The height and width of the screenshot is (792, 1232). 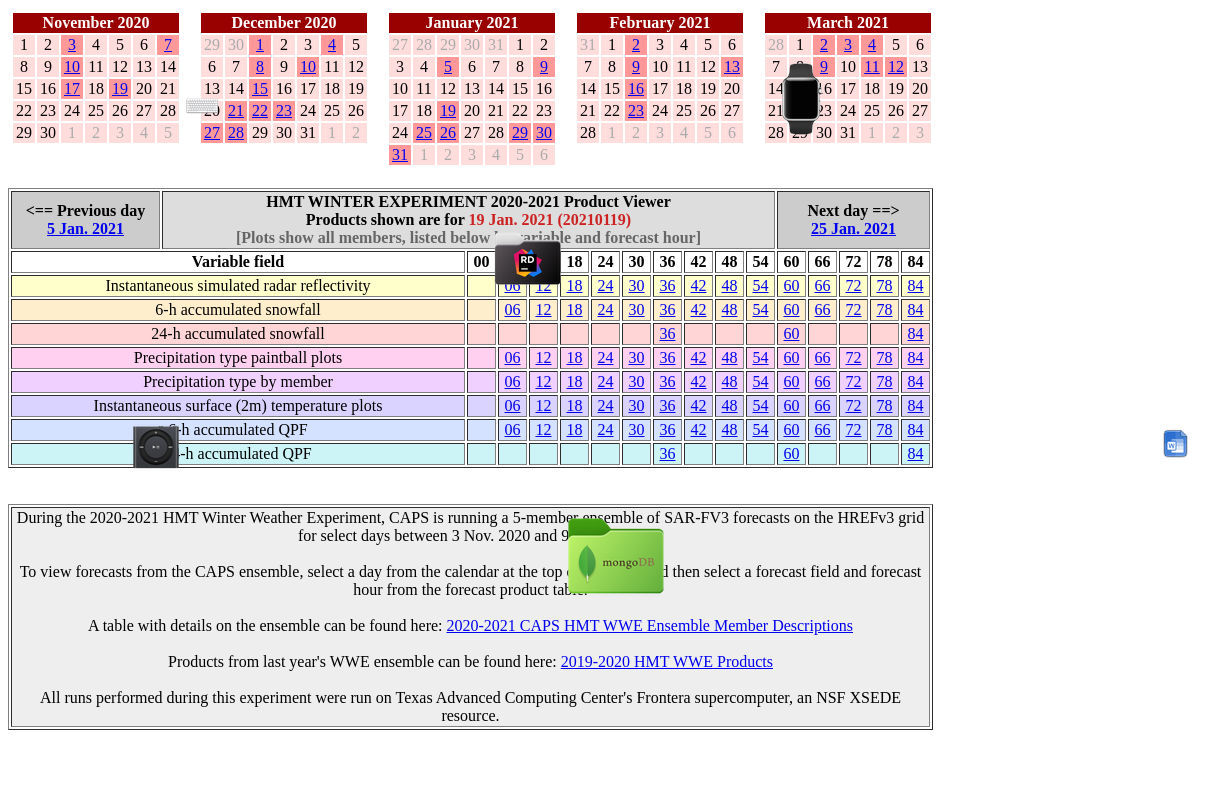 What do you see at coordinates (202, 106) in the screenshot?
I see `indicates keyboard is connected` at bounding box center [202, 106].